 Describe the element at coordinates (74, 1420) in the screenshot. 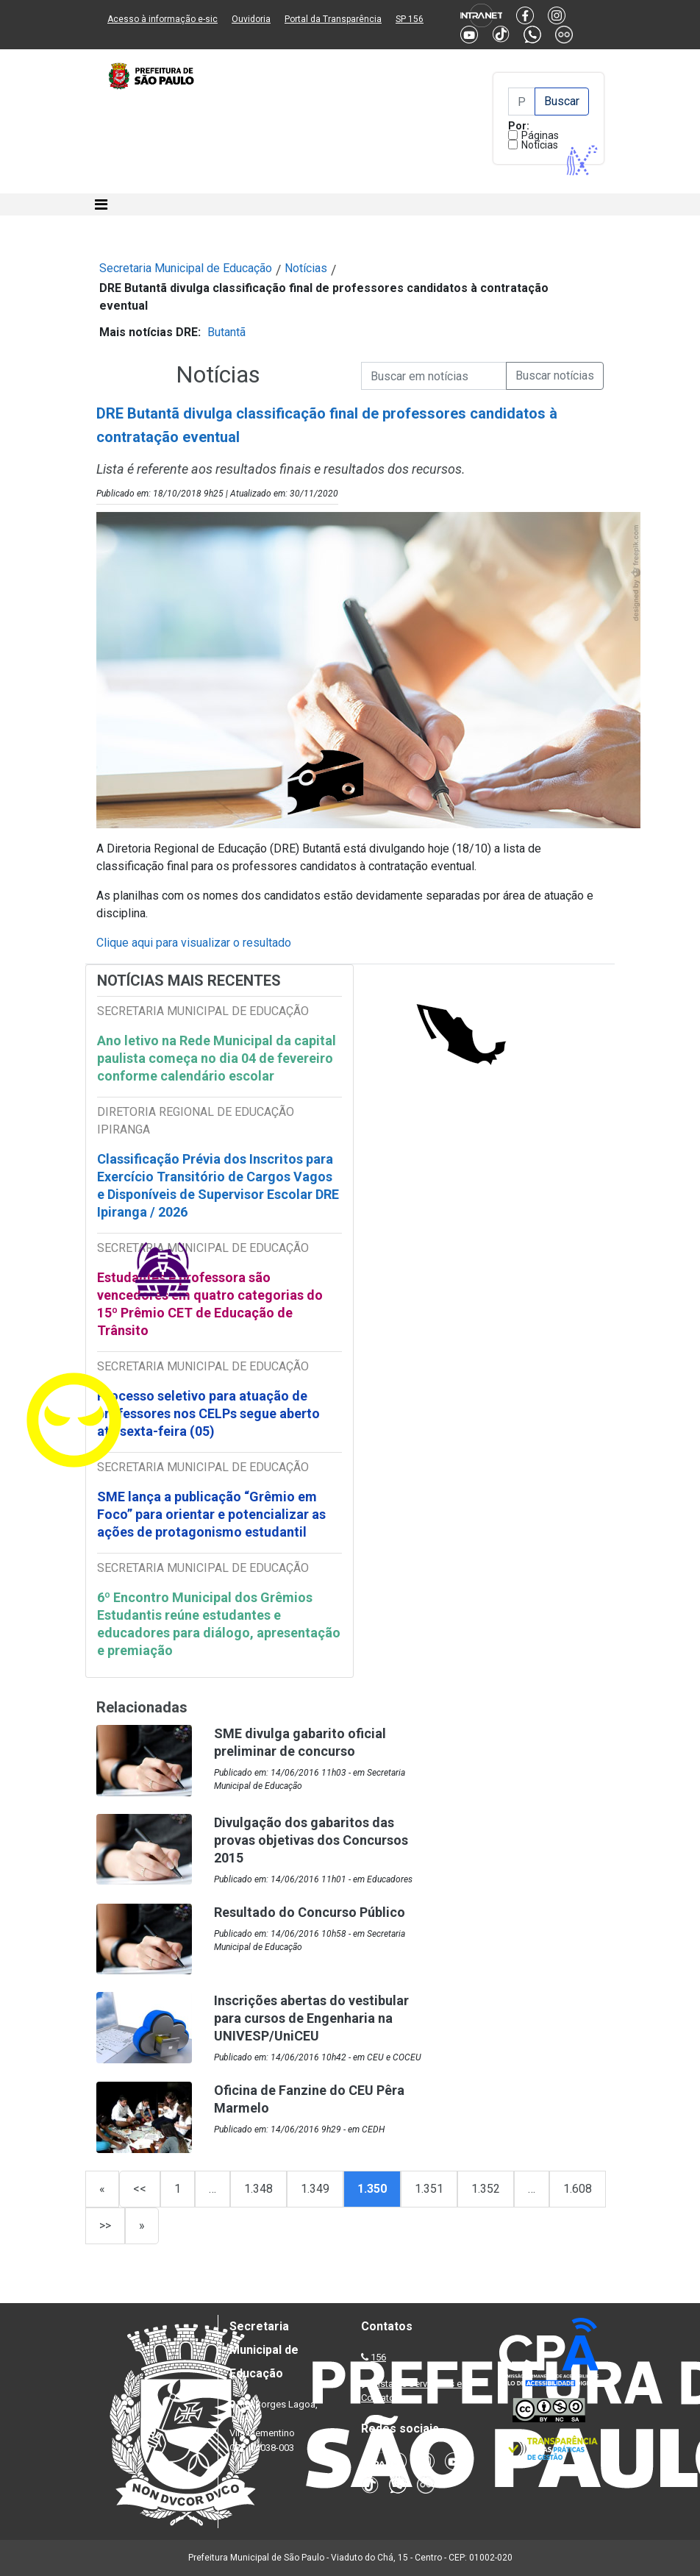

I see `indicates overkill or excessive damage in gameplay` at that location.